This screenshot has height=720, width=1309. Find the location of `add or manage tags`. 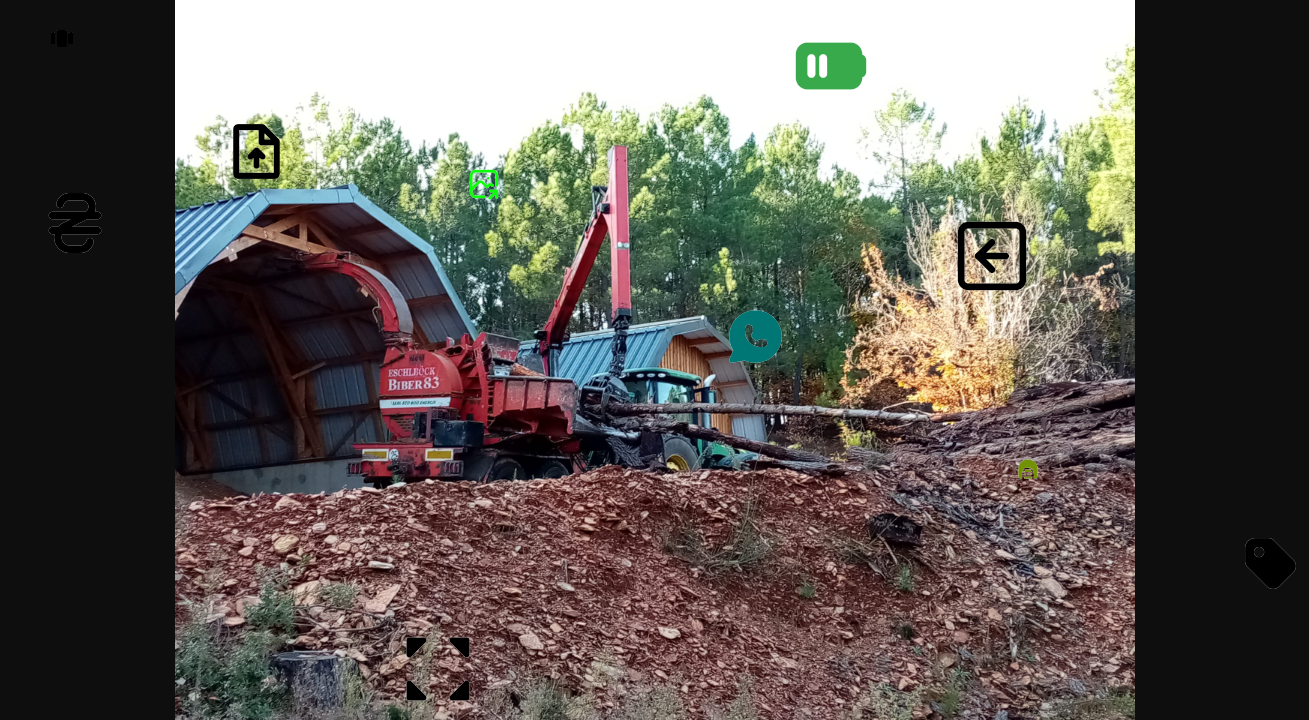

add or manage tags is located at coordinates (1270, 563).